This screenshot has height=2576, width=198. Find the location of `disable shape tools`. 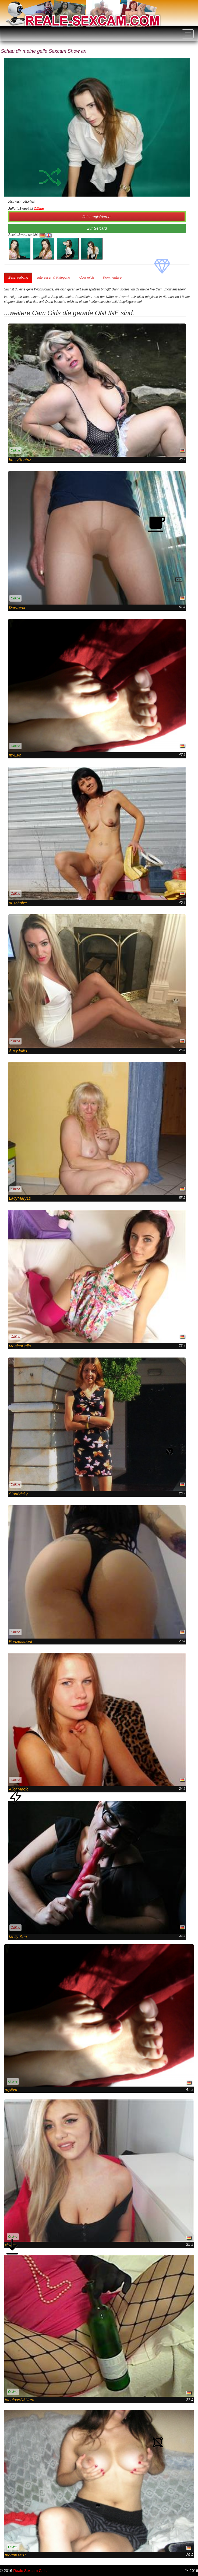

disable shape tools is located at coordinates (158, 2442).